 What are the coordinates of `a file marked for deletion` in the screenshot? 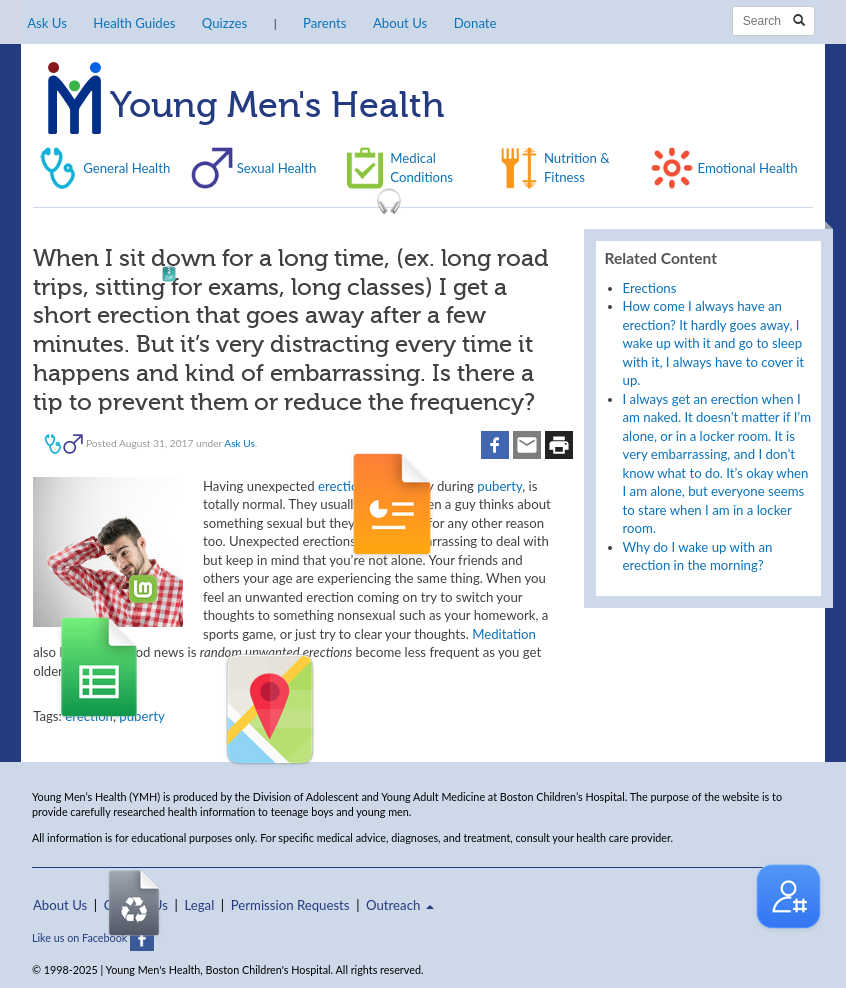 It's located at (134, 904).